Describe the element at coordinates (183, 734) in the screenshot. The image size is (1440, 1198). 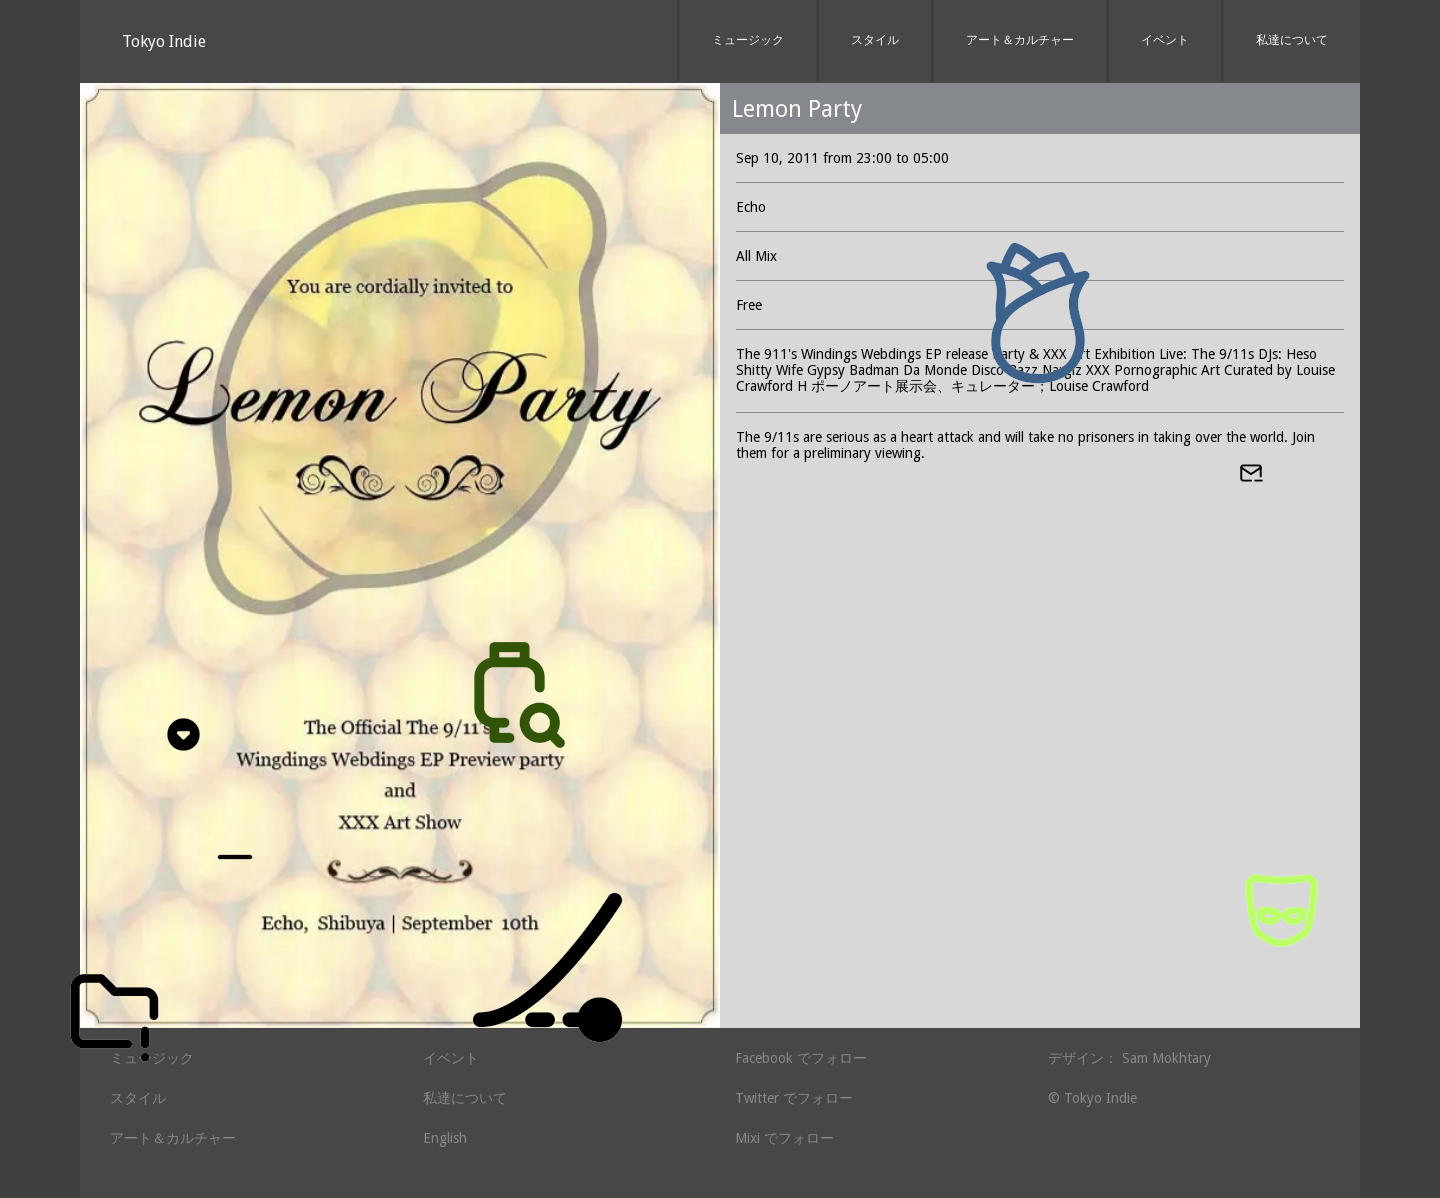
I see `expand dropdown menu` at that location.